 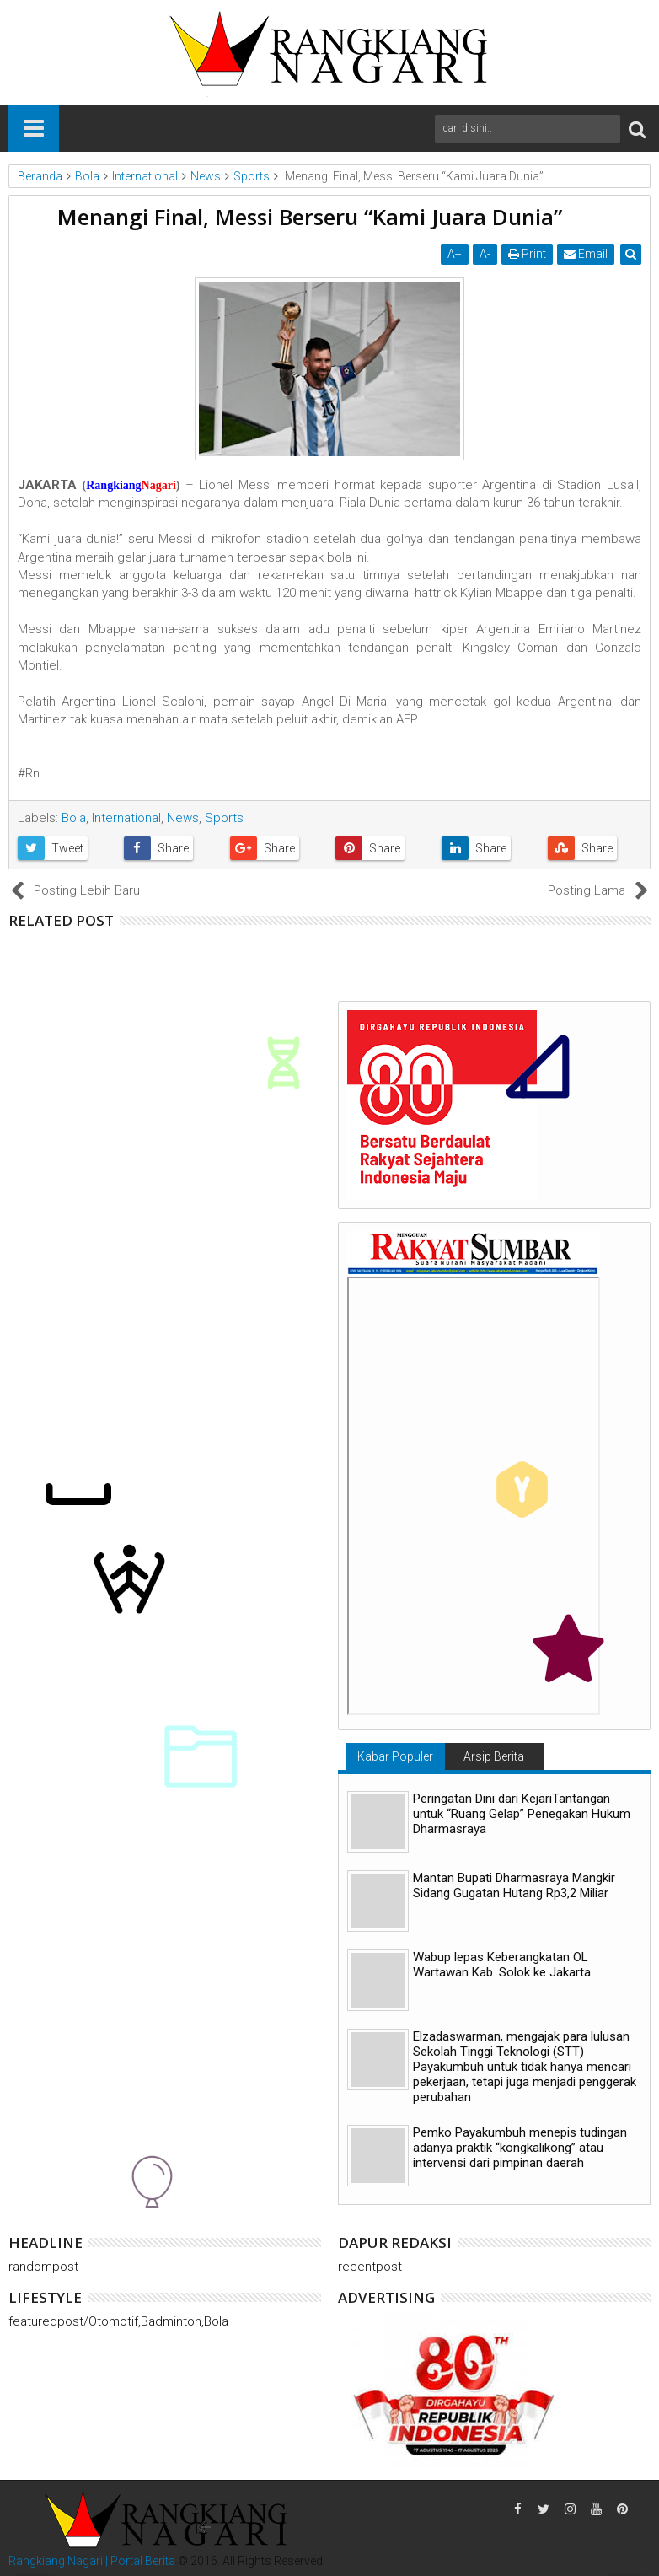 I want to click on go back to the beginning, so click(x=203, y=2527).